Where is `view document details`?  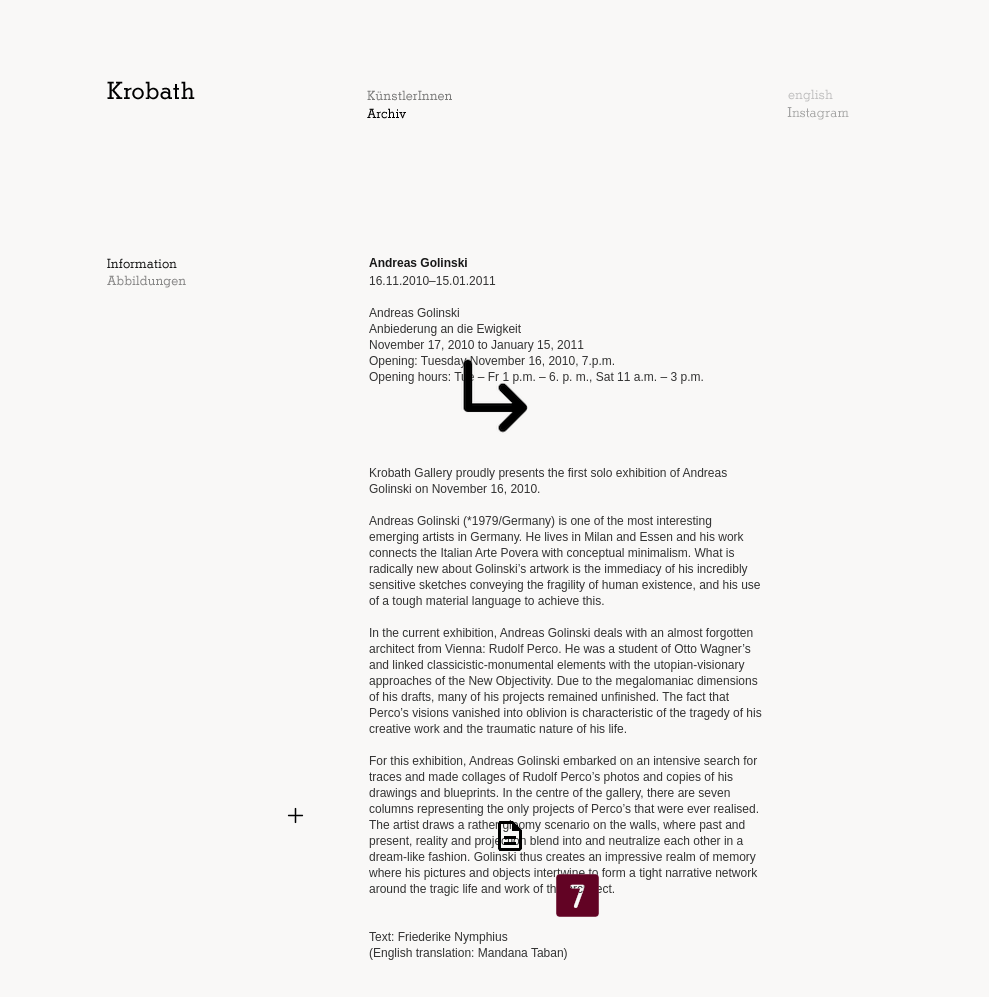
view document details is located at coordinates (510, 836).